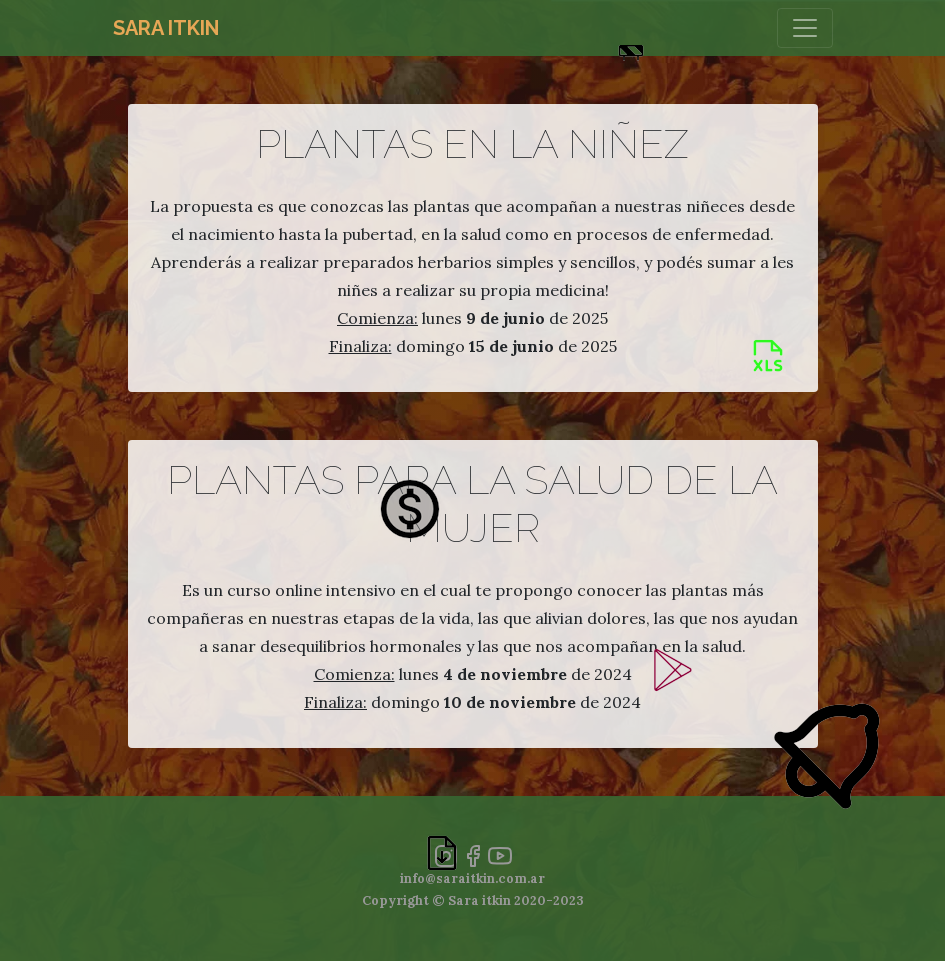  What do you see at coordinates (442, 853) in the screenshot?
I see `download file` at bounding box center [442, 853].